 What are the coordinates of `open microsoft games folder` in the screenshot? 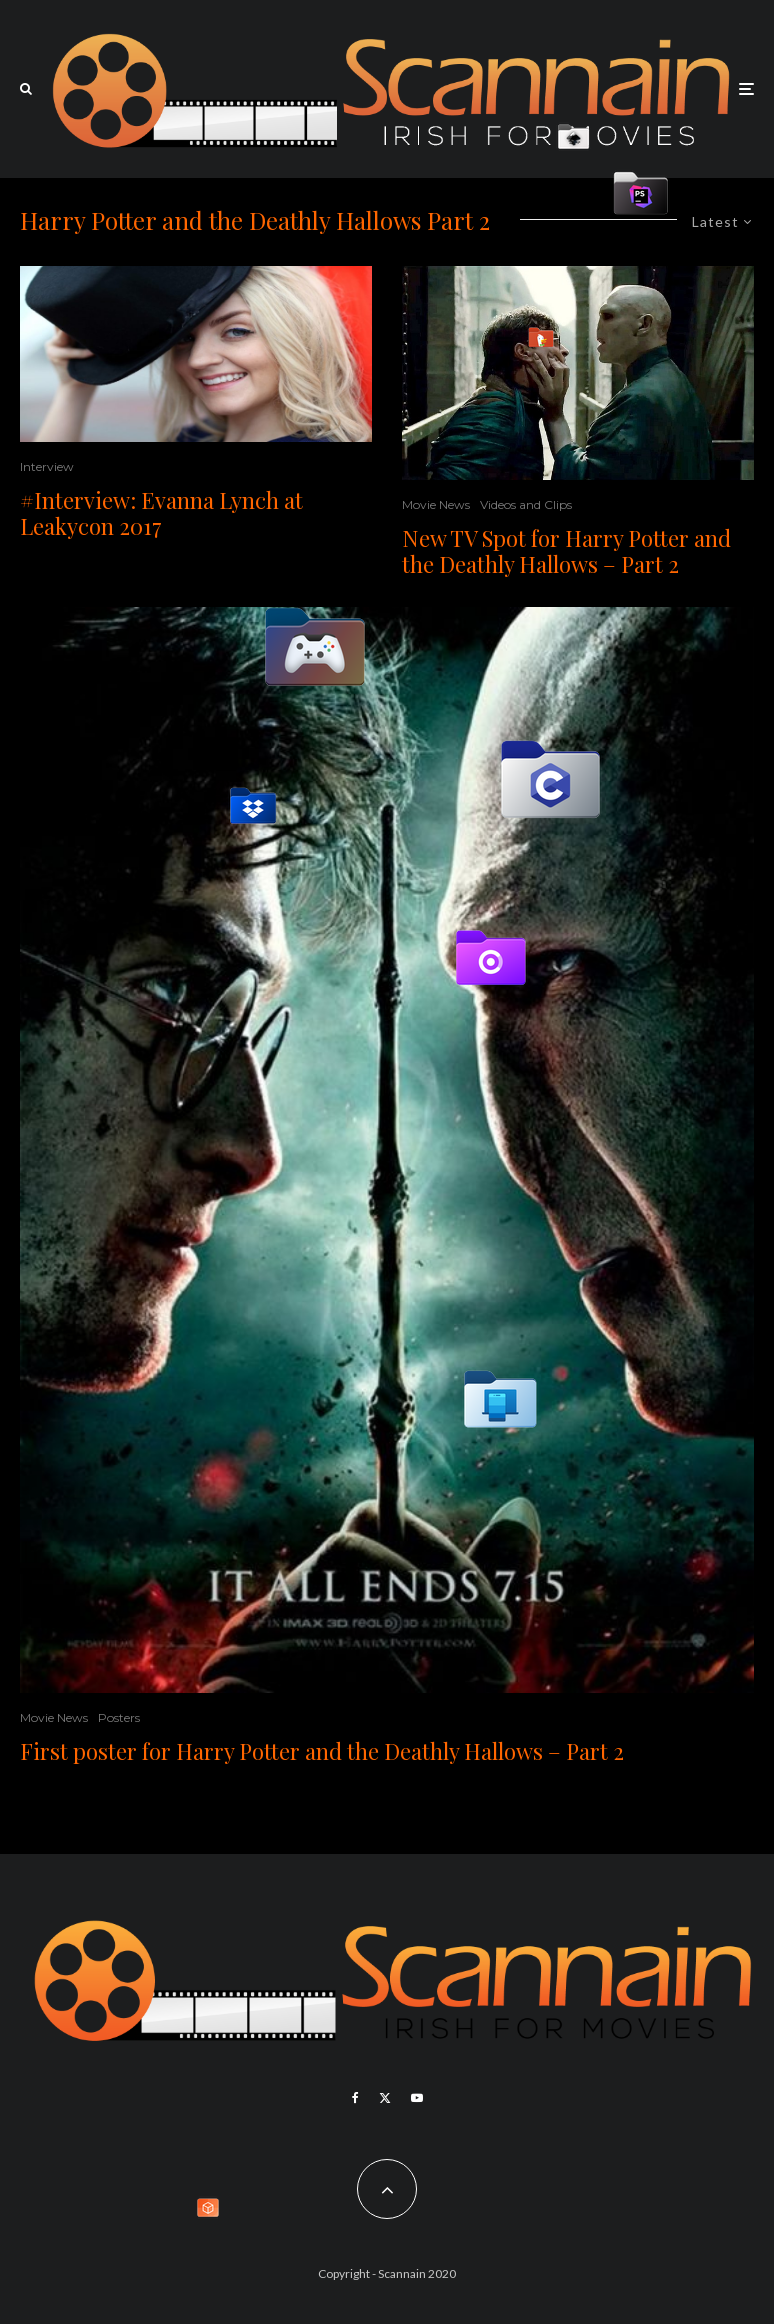 It's located at (314, 649).